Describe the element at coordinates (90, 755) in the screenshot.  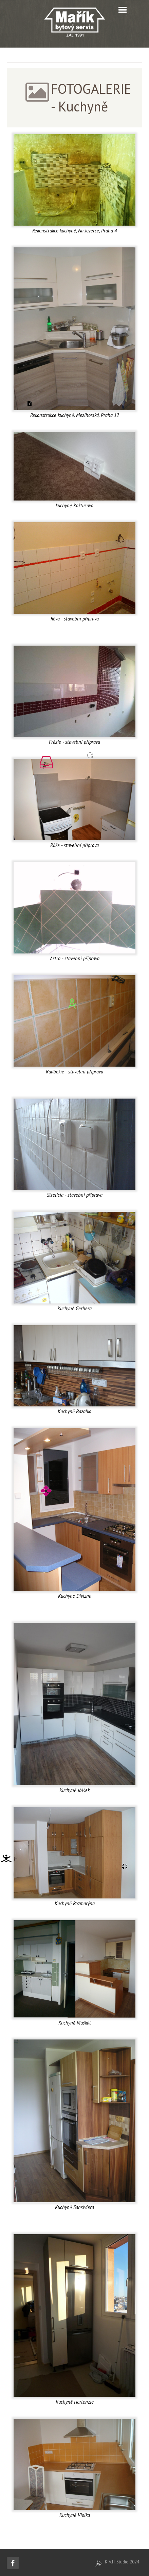
I see `view user's time or availability status` at that location.